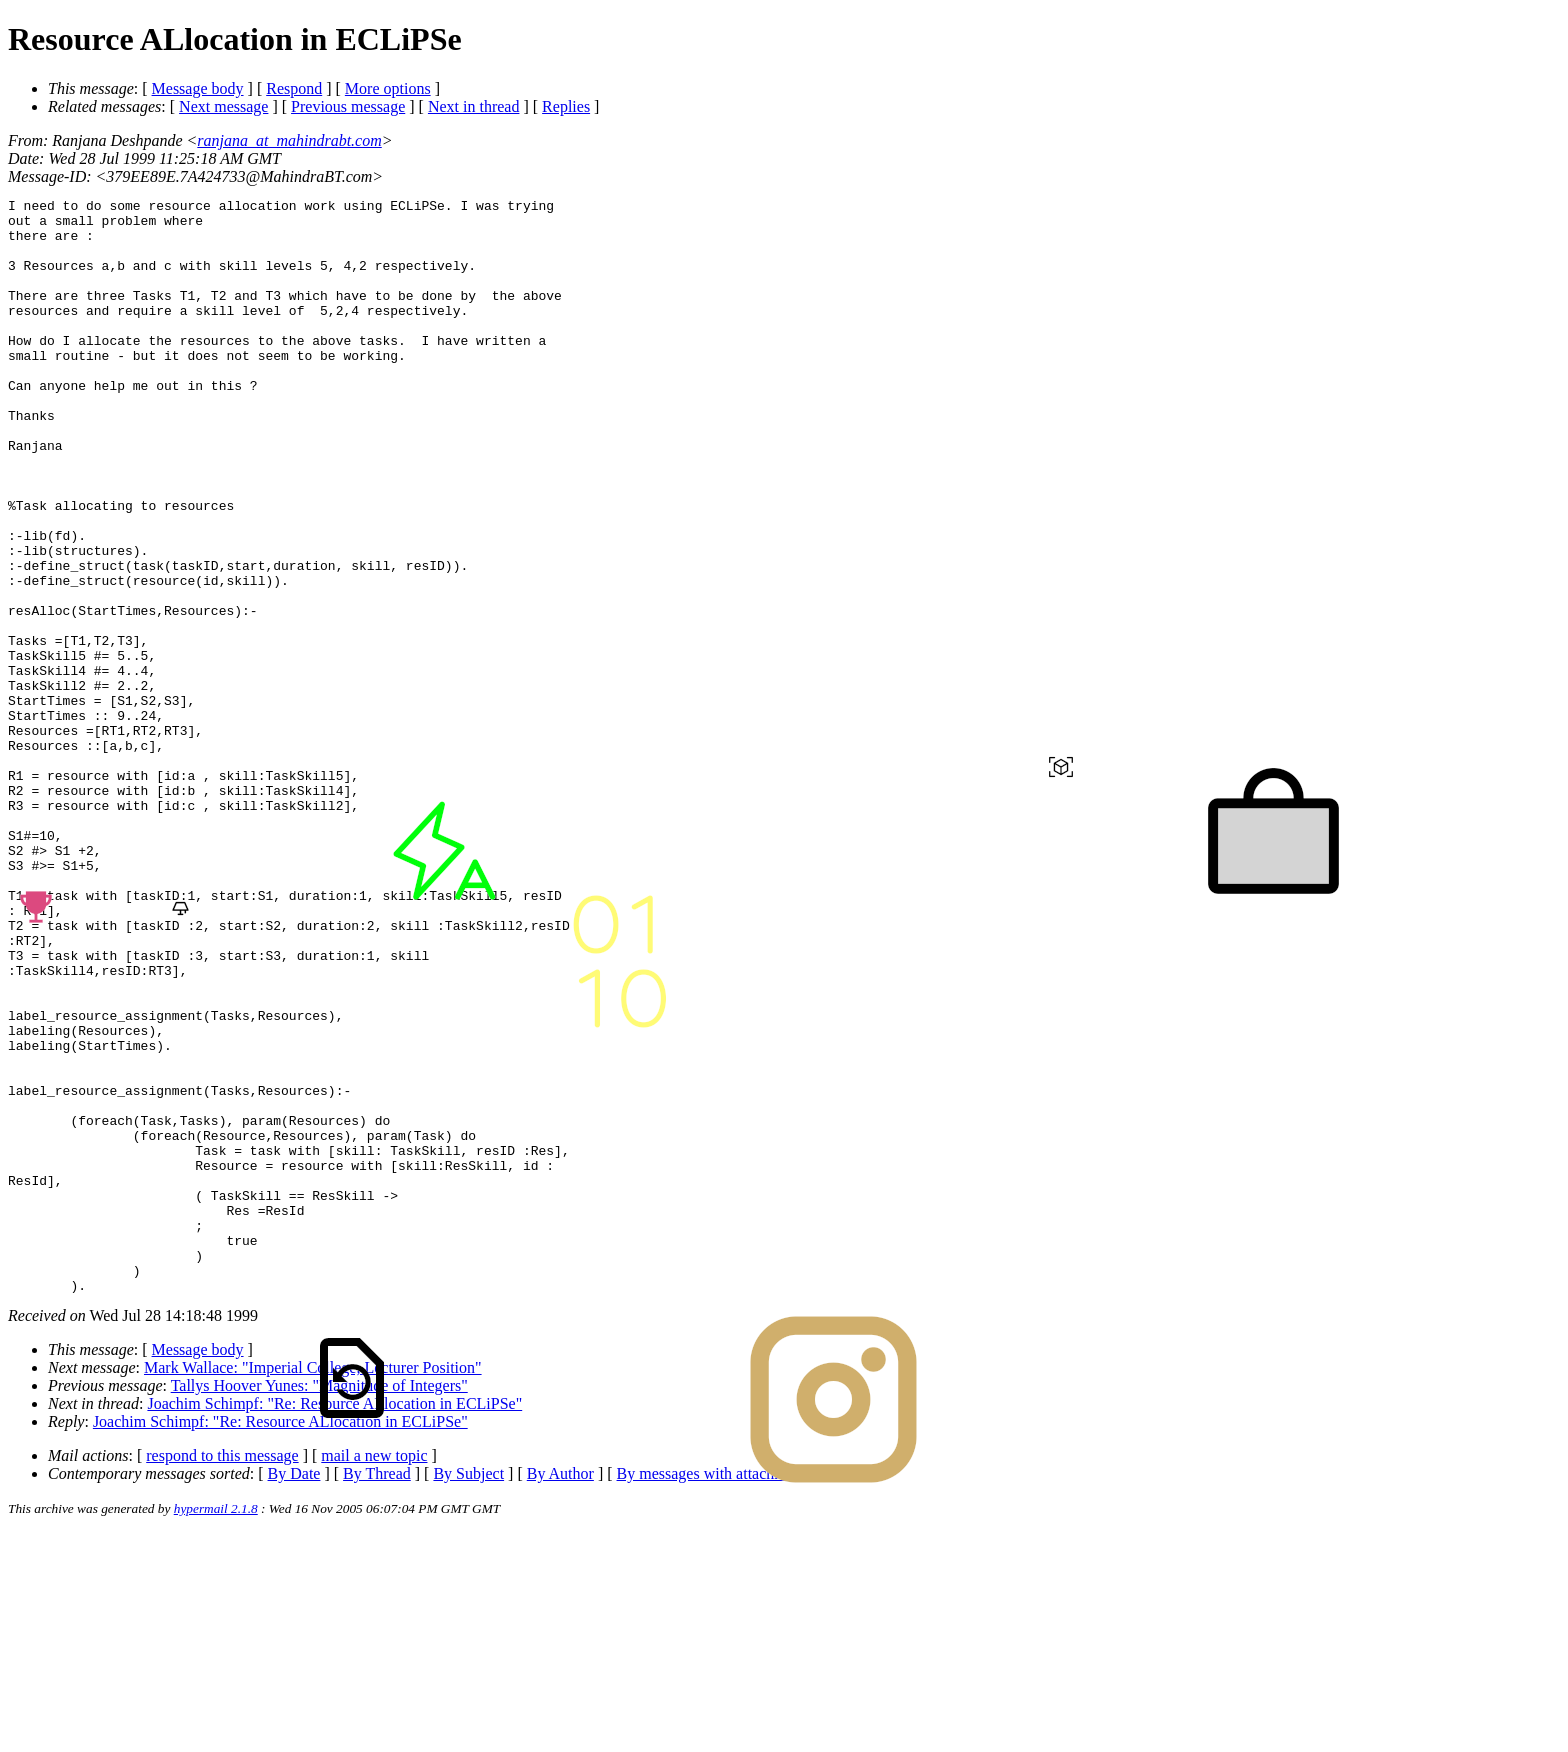 The height and width of the screenshot is (1752, 1568). What do you see at coordinates (1273, 838) in the screenshot?
I see `view your shopping bag` at bounding box center [1273, 838].